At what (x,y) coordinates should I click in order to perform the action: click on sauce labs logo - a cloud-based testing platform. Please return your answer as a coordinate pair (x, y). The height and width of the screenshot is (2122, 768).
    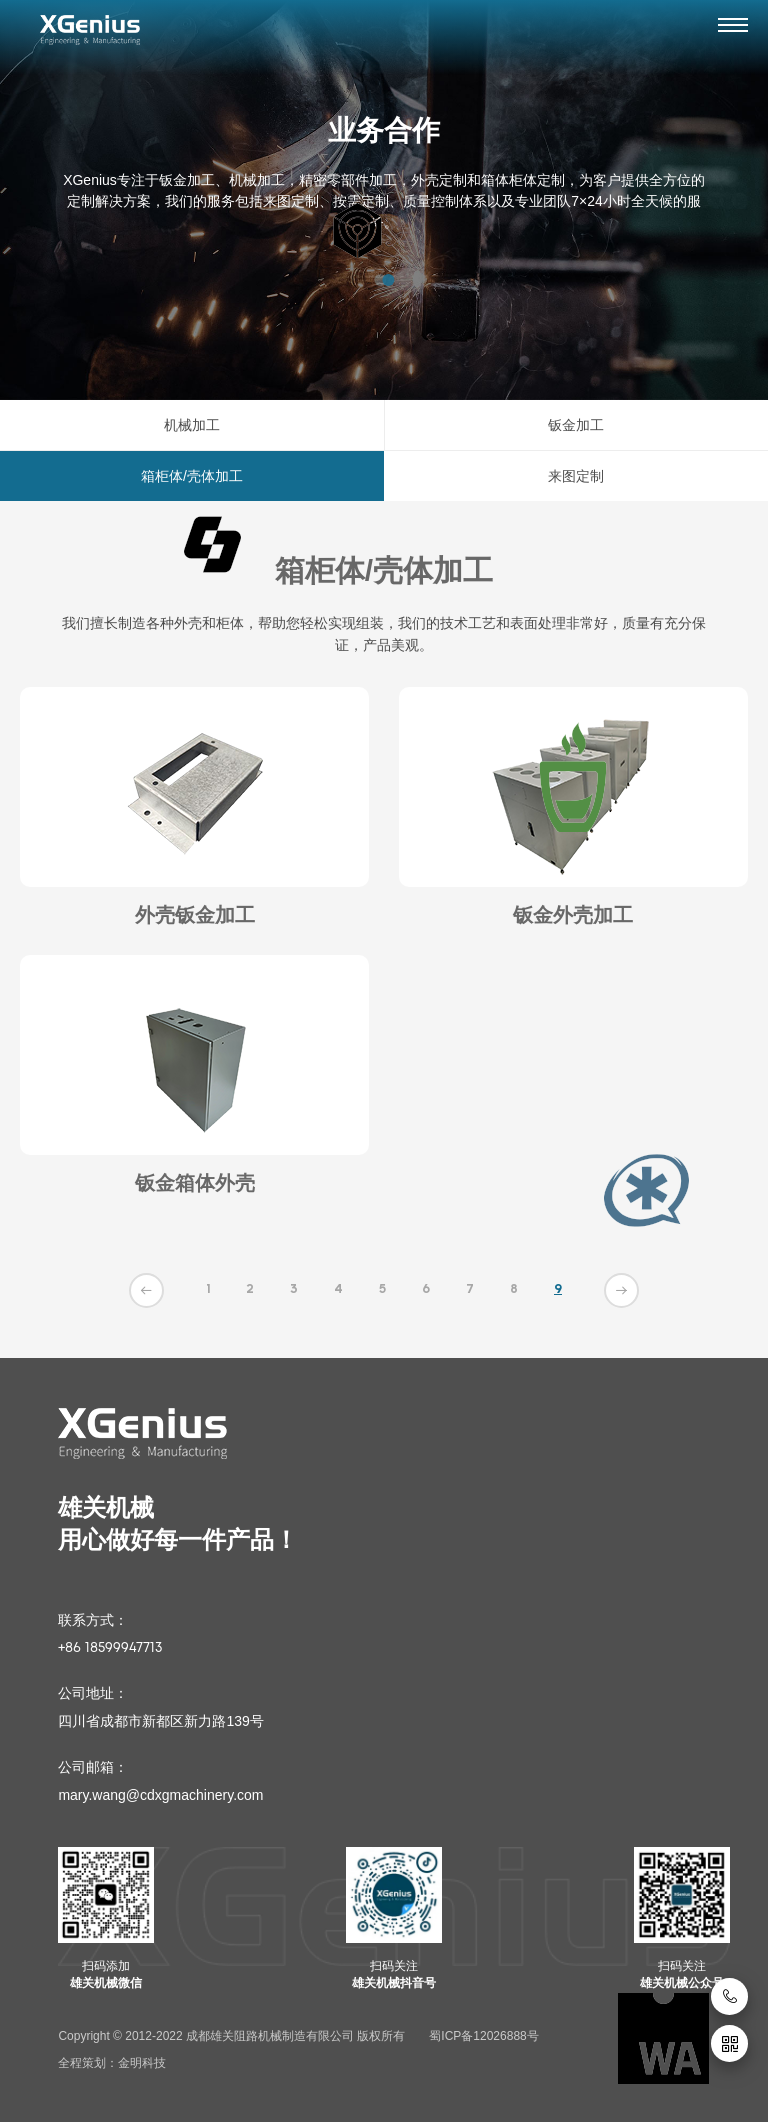
    Looking at the image, I should click on (212, 544).